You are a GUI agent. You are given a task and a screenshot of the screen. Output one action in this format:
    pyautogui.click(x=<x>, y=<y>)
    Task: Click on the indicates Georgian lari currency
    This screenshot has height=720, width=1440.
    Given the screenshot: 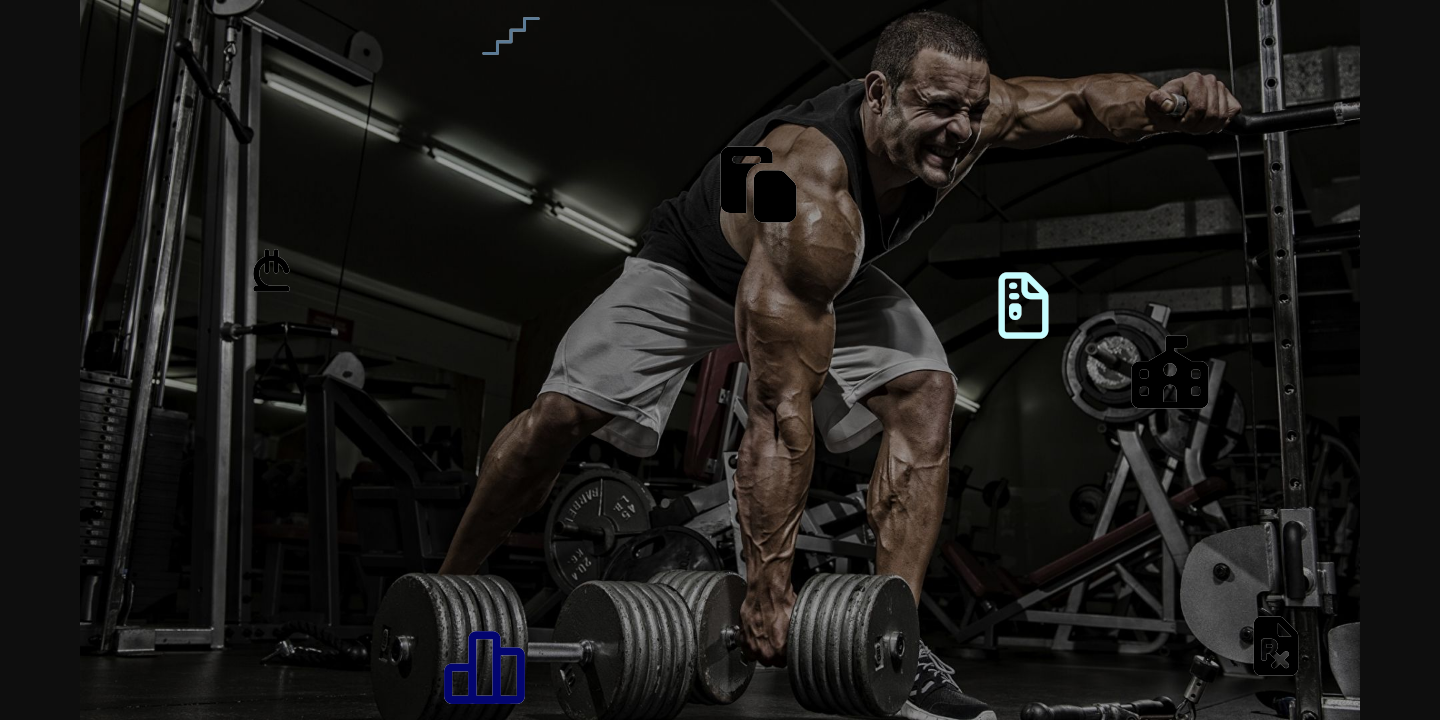 What is the action you would take?
    pyautogui.click(x=271, y=273)
    